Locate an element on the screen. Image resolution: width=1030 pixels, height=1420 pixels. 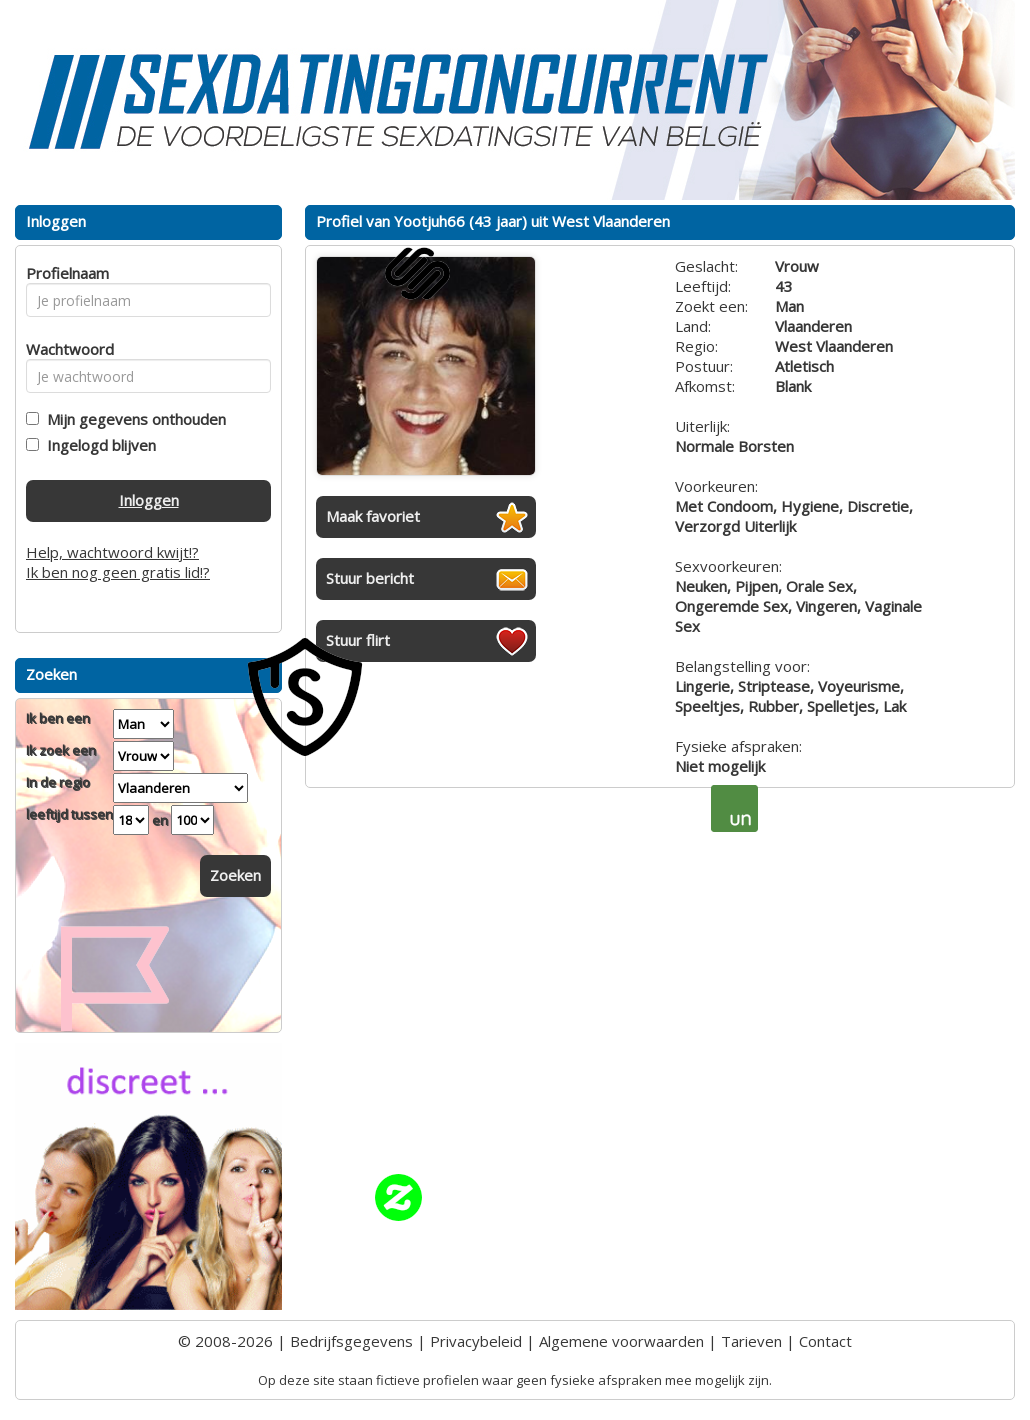
songoda brand logo is located at coordinates (305, 697).